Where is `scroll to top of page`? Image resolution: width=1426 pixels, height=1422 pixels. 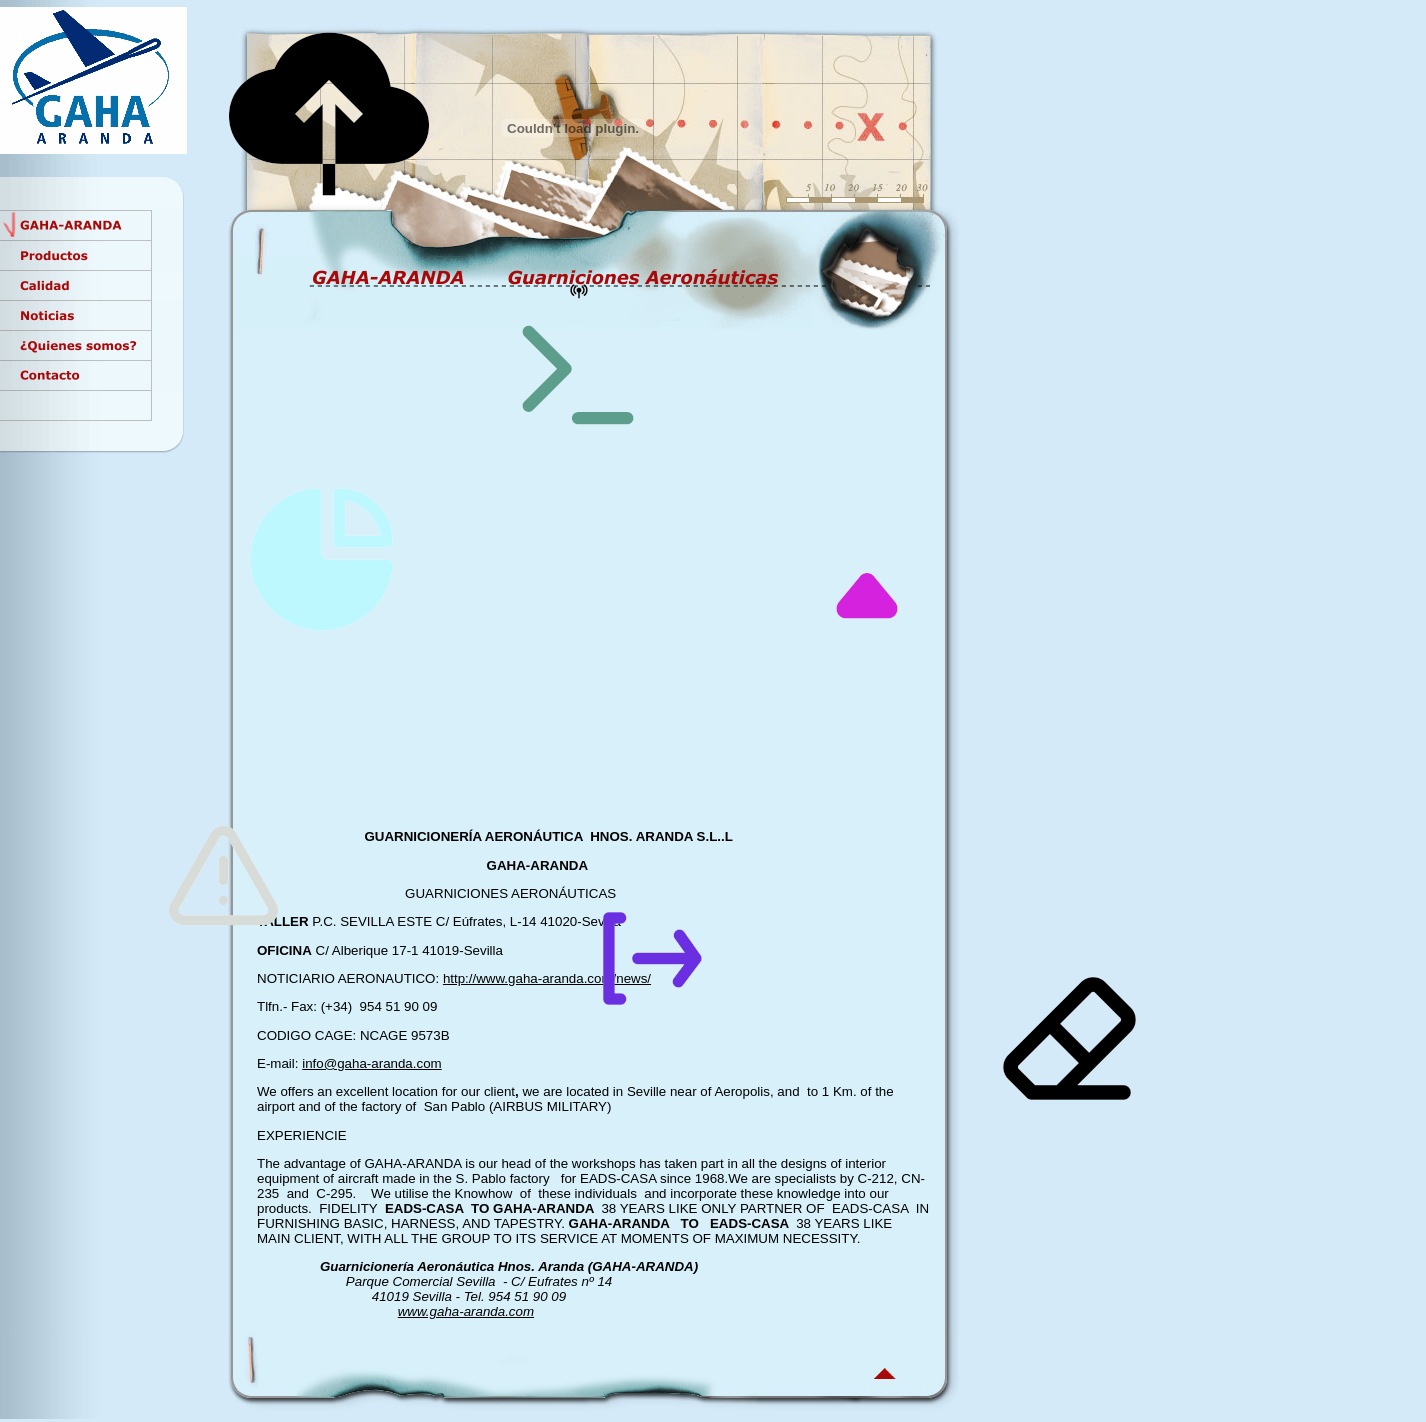
scroll to top of page is located at coordinates (867, 598).